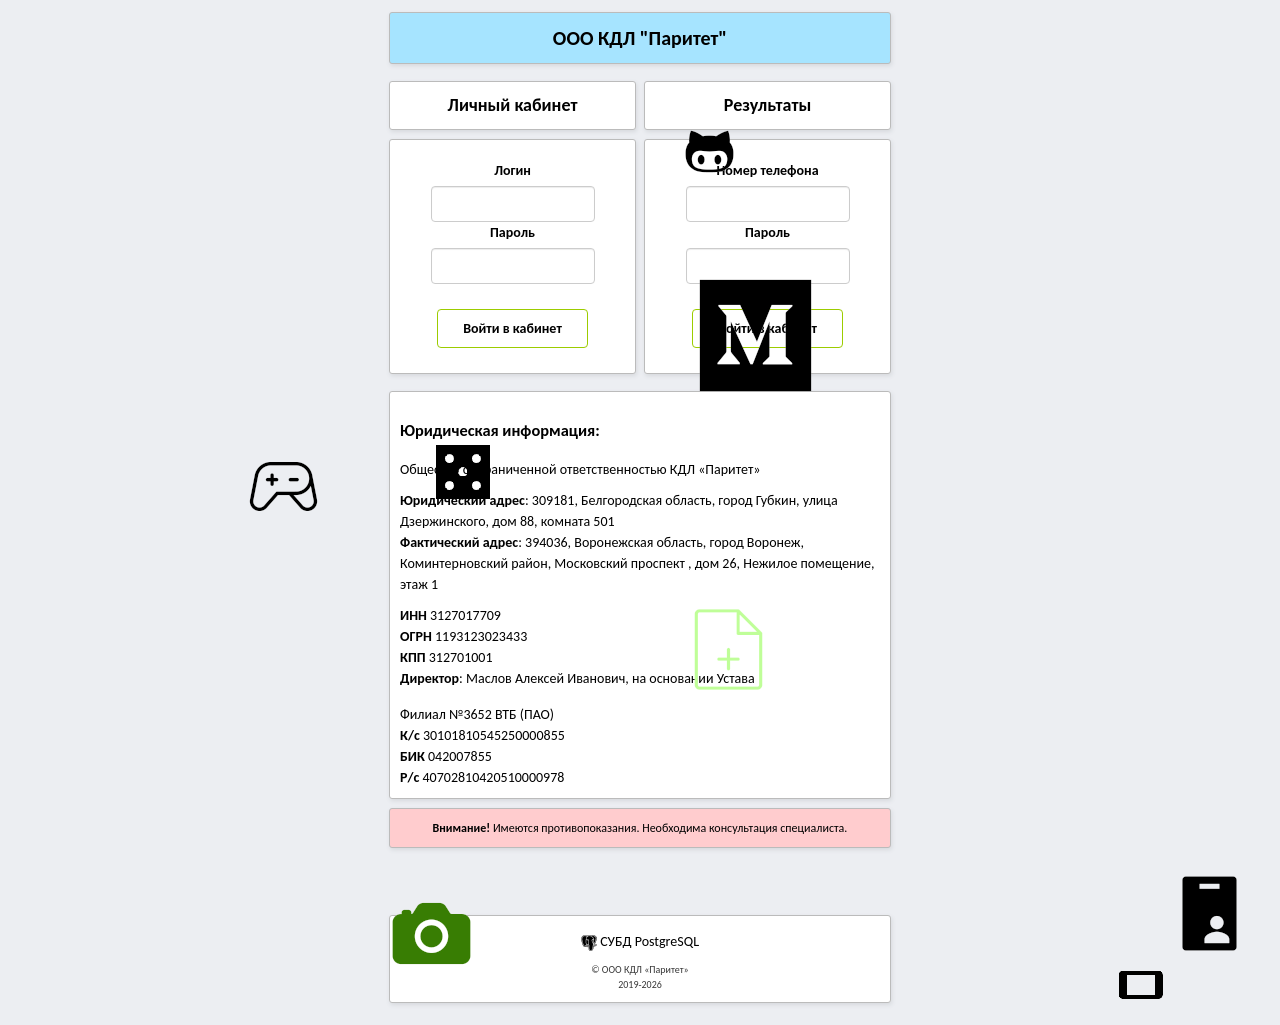 This screenshot has width=1280, height=1025. What do you see at coordinates (728, 649) in the screenshot?
I see `create a new file` at bounding box center [728, 649].